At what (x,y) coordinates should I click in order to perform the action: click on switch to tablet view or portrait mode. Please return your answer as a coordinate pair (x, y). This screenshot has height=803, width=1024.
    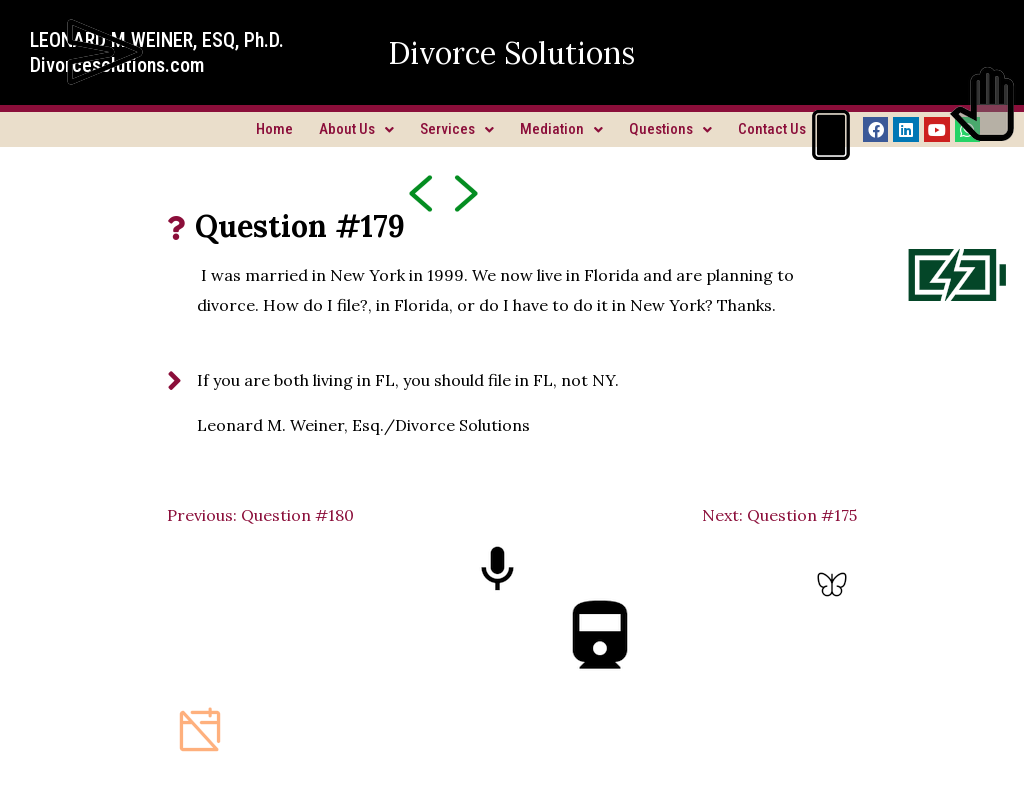
    Looking at the image, I should click on (831, 135).